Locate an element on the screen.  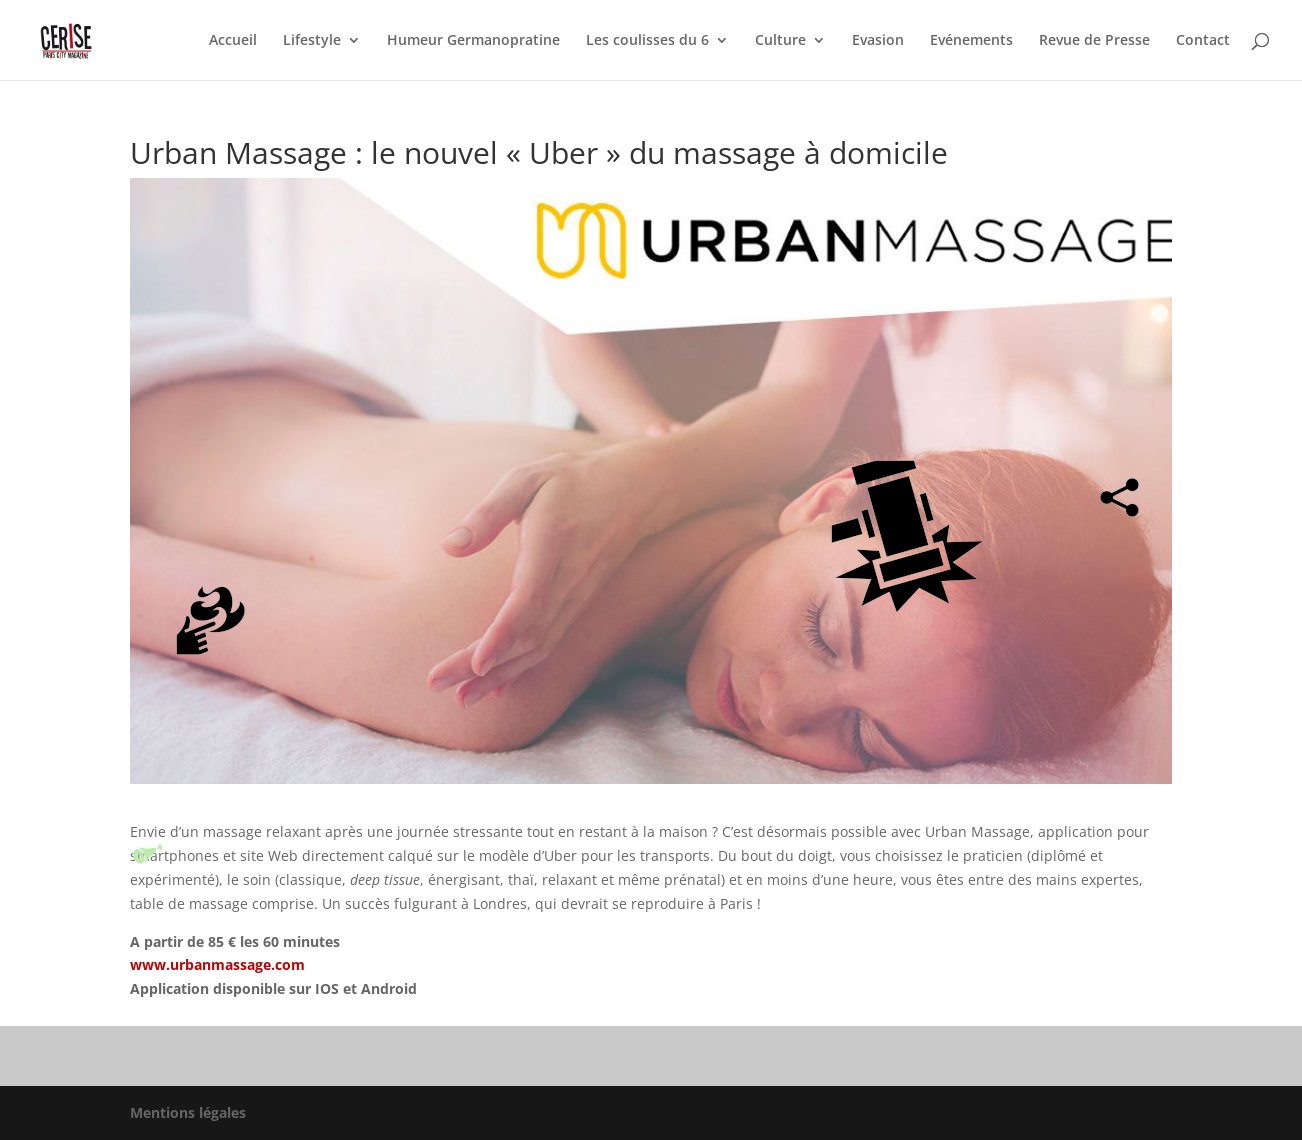
indicates a "hot" or trending item is located at coordinates (210, 620).